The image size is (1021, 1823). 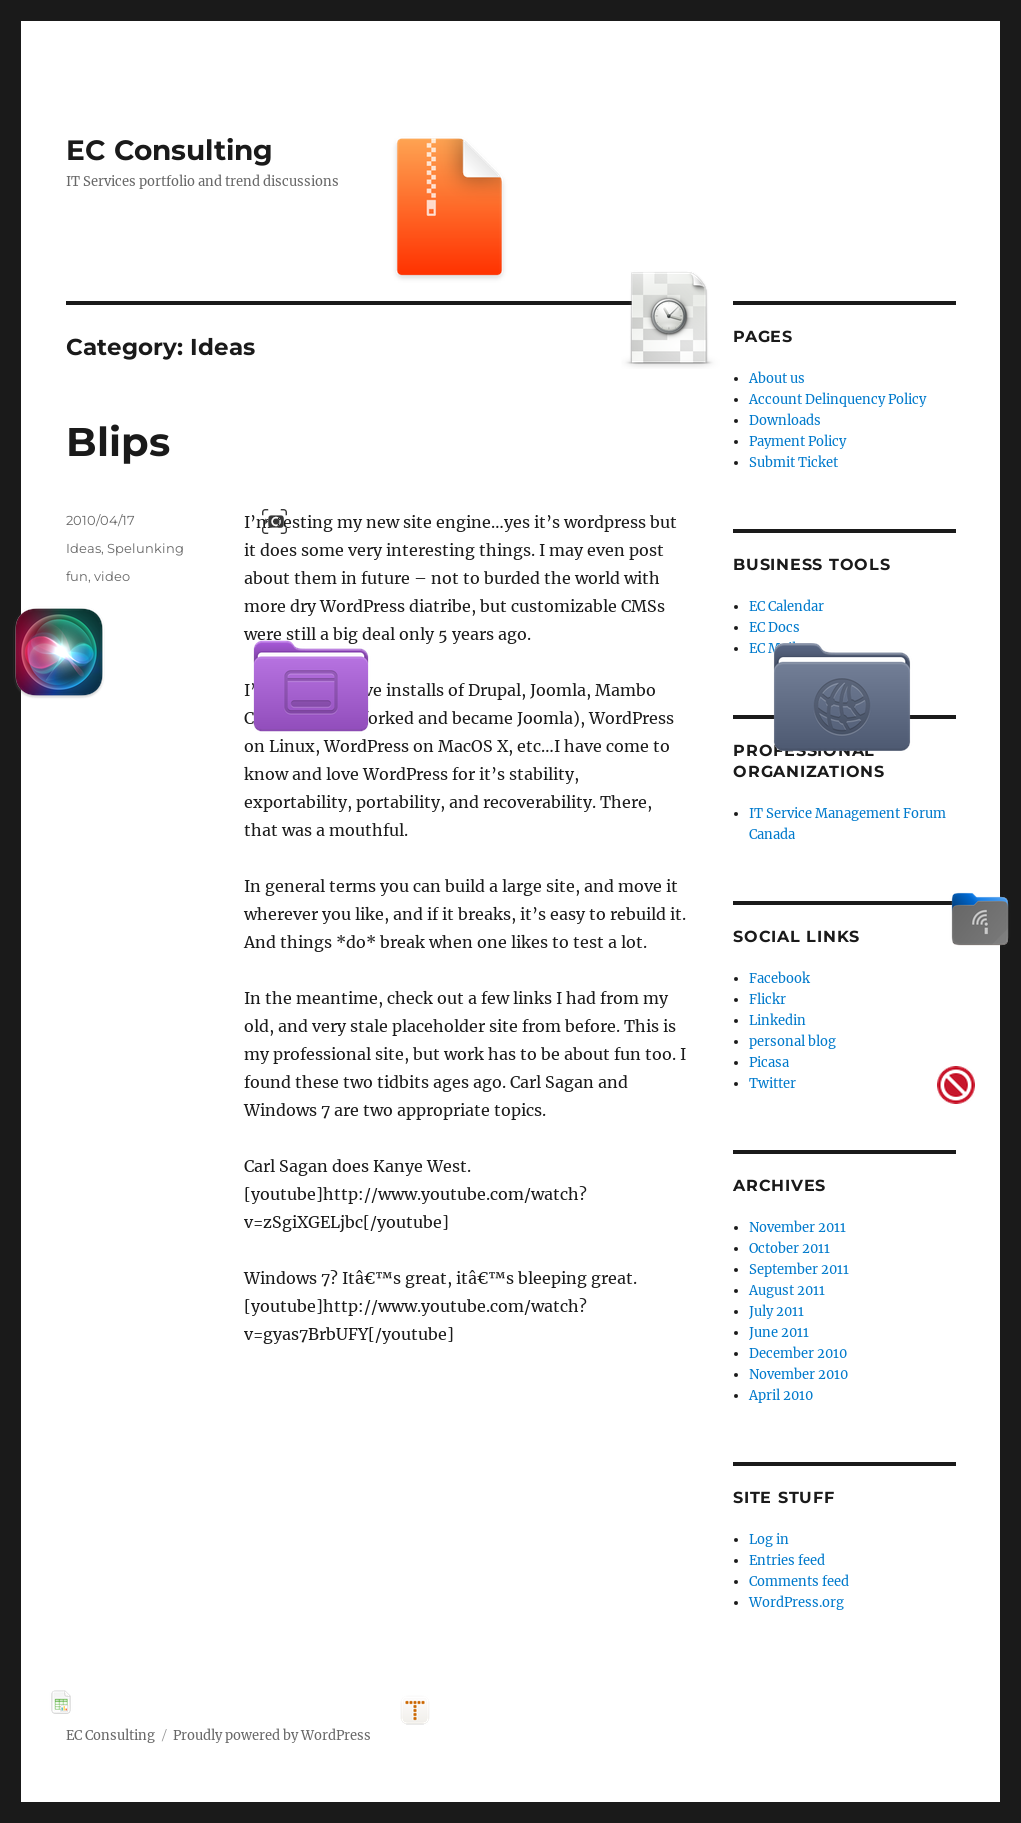 What do you see at coordinates (956, 1085) in the screenshot?
I see `delete selected email message` at bounding box center [956, 1085].